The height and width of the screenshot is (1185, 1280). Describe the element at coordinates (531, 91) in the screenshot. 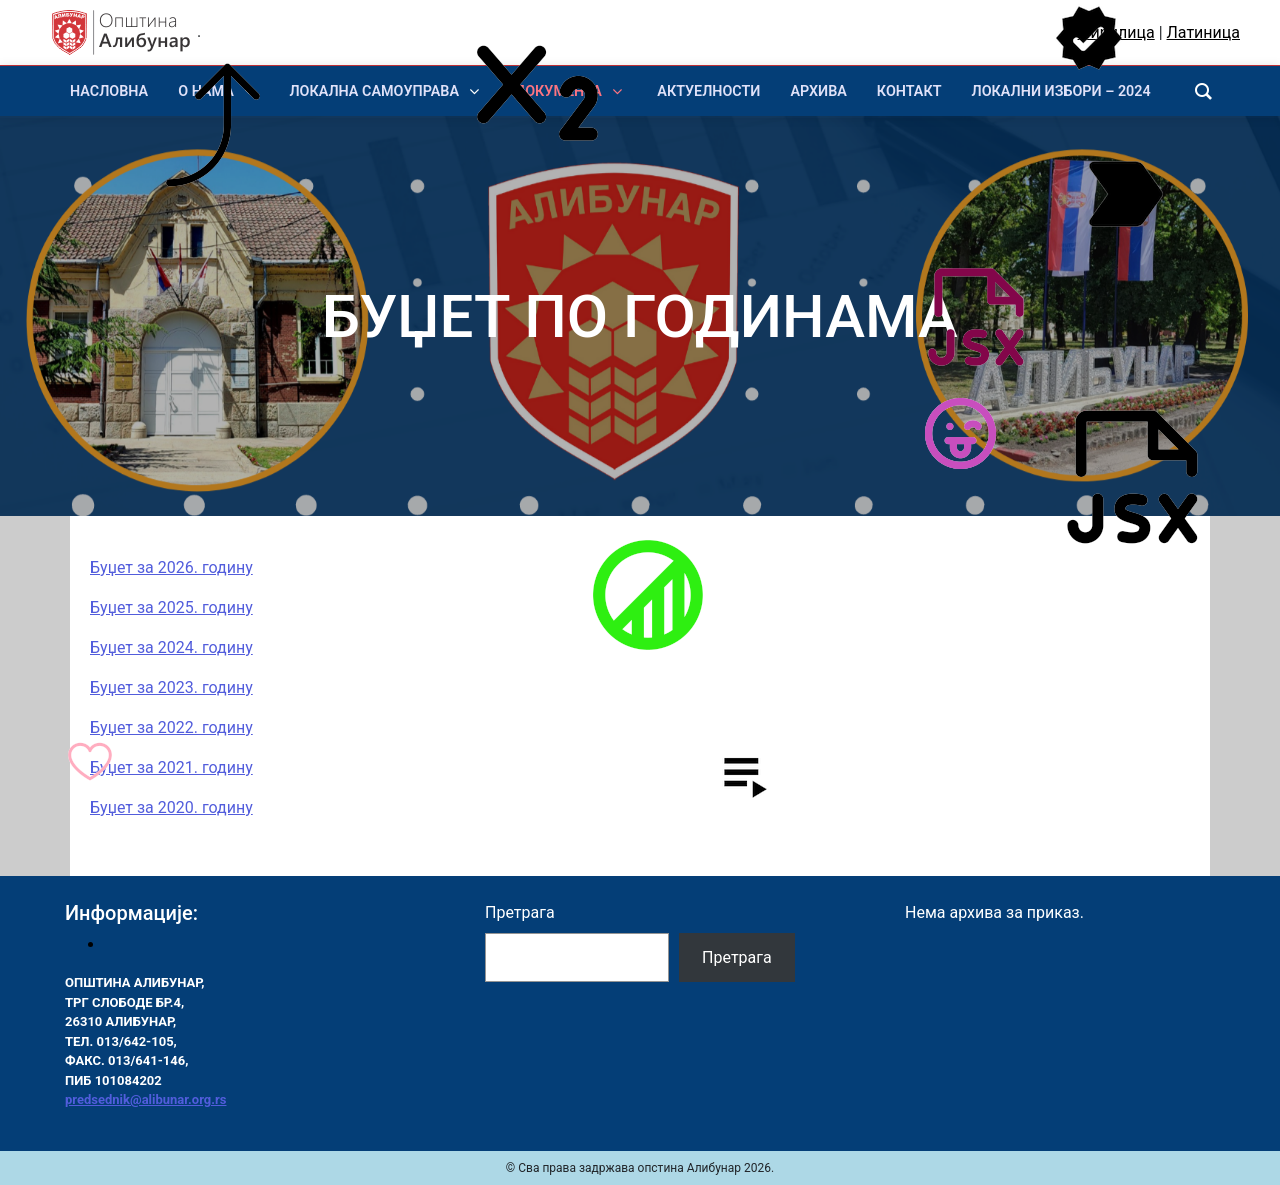

I see `format text as subscript` at that location.